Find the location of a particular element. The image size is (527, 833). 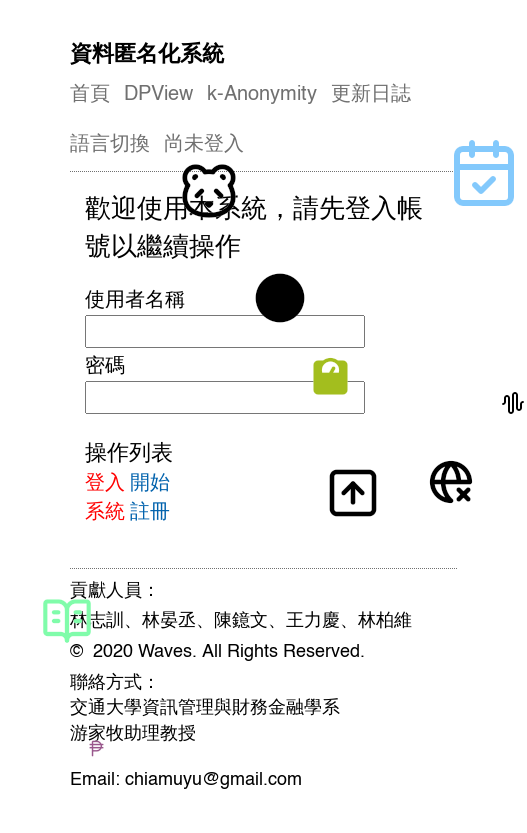

select or mark an item is located at coordinates (280, 298).